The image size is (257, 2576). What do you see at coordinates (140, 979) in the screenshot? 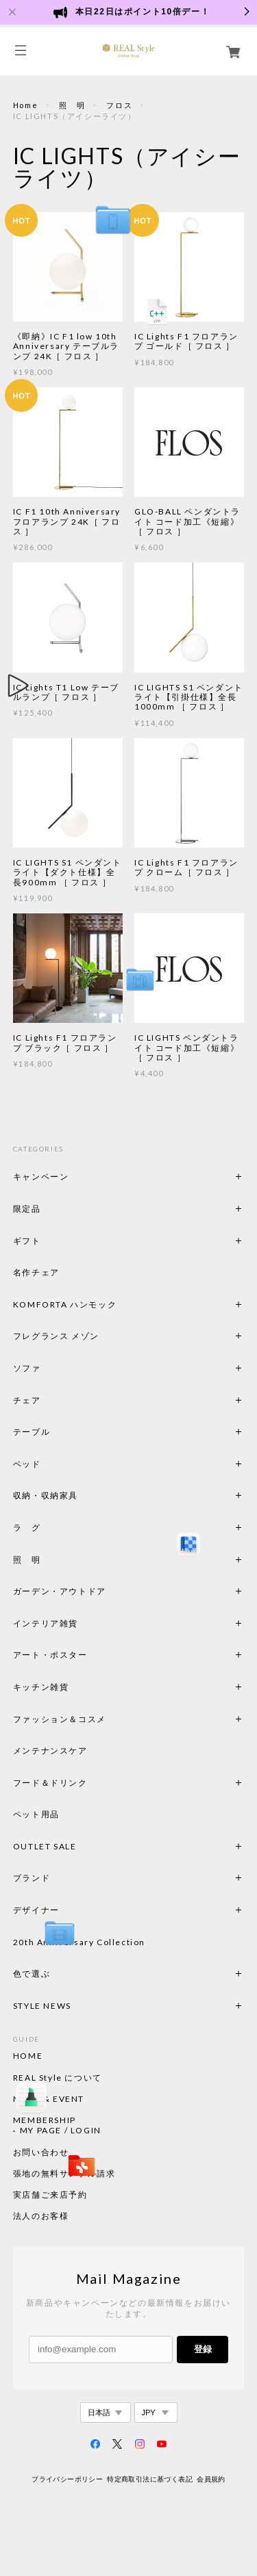
I see `open media library folder` at bounding box center [140, 979].